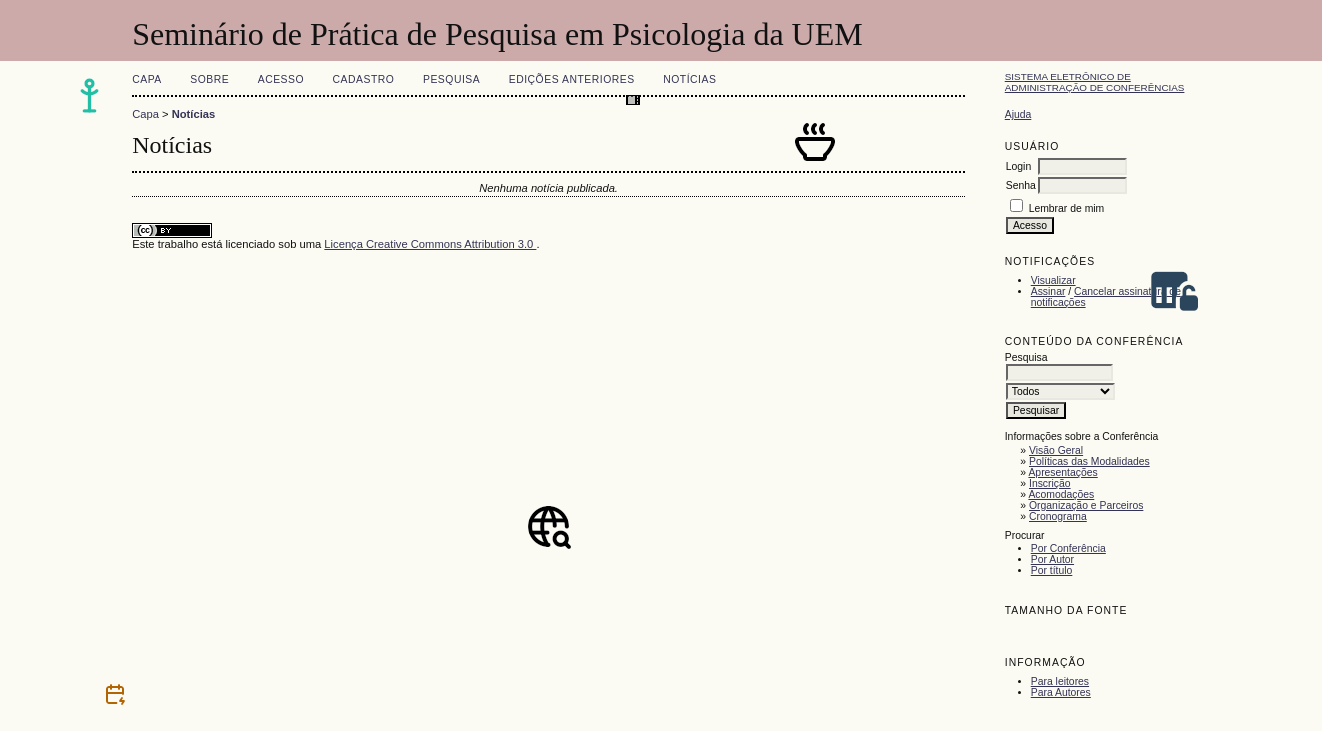 The image size is (1322, 731). Describe the element at coordinates (815, 141) in the screenshot. I see `browse soup or hot food options` at that location.